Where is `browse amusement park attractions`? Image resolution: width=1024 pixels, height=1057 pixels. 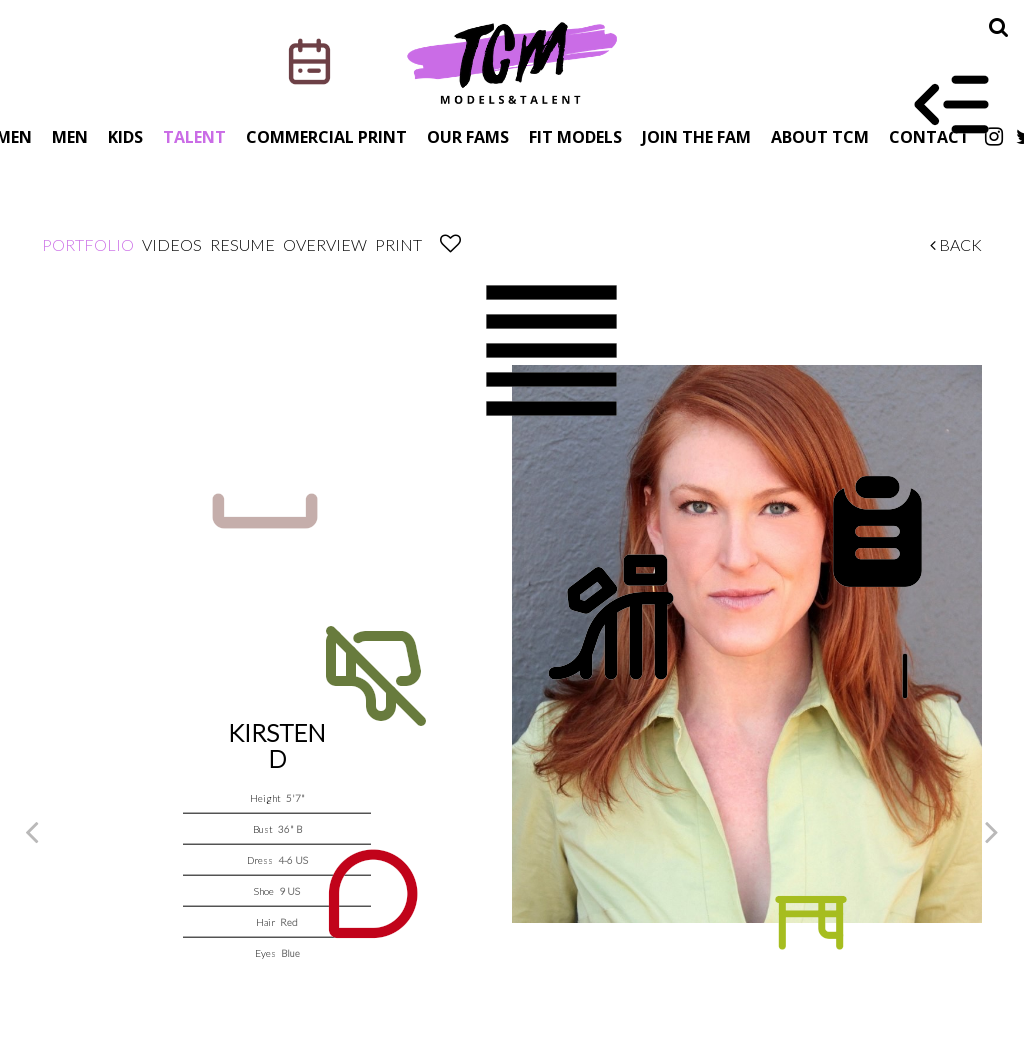
browse amusement park attractions is located at coordinates (611, 617).